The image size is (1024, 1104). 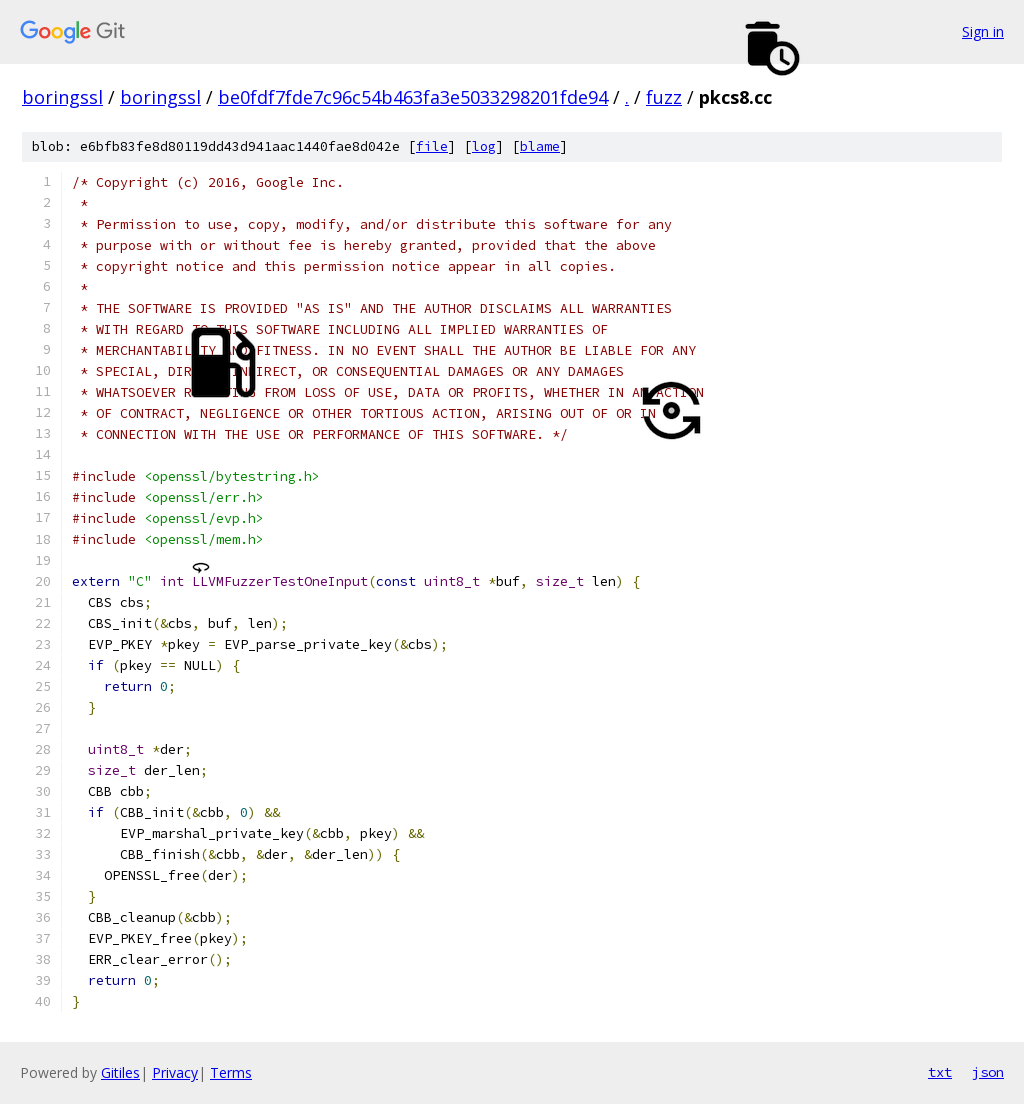 What do you see at coordinates (222, 362) in the screenshot?
I see `find nearby gas stations` at bounding box center [222, 362].